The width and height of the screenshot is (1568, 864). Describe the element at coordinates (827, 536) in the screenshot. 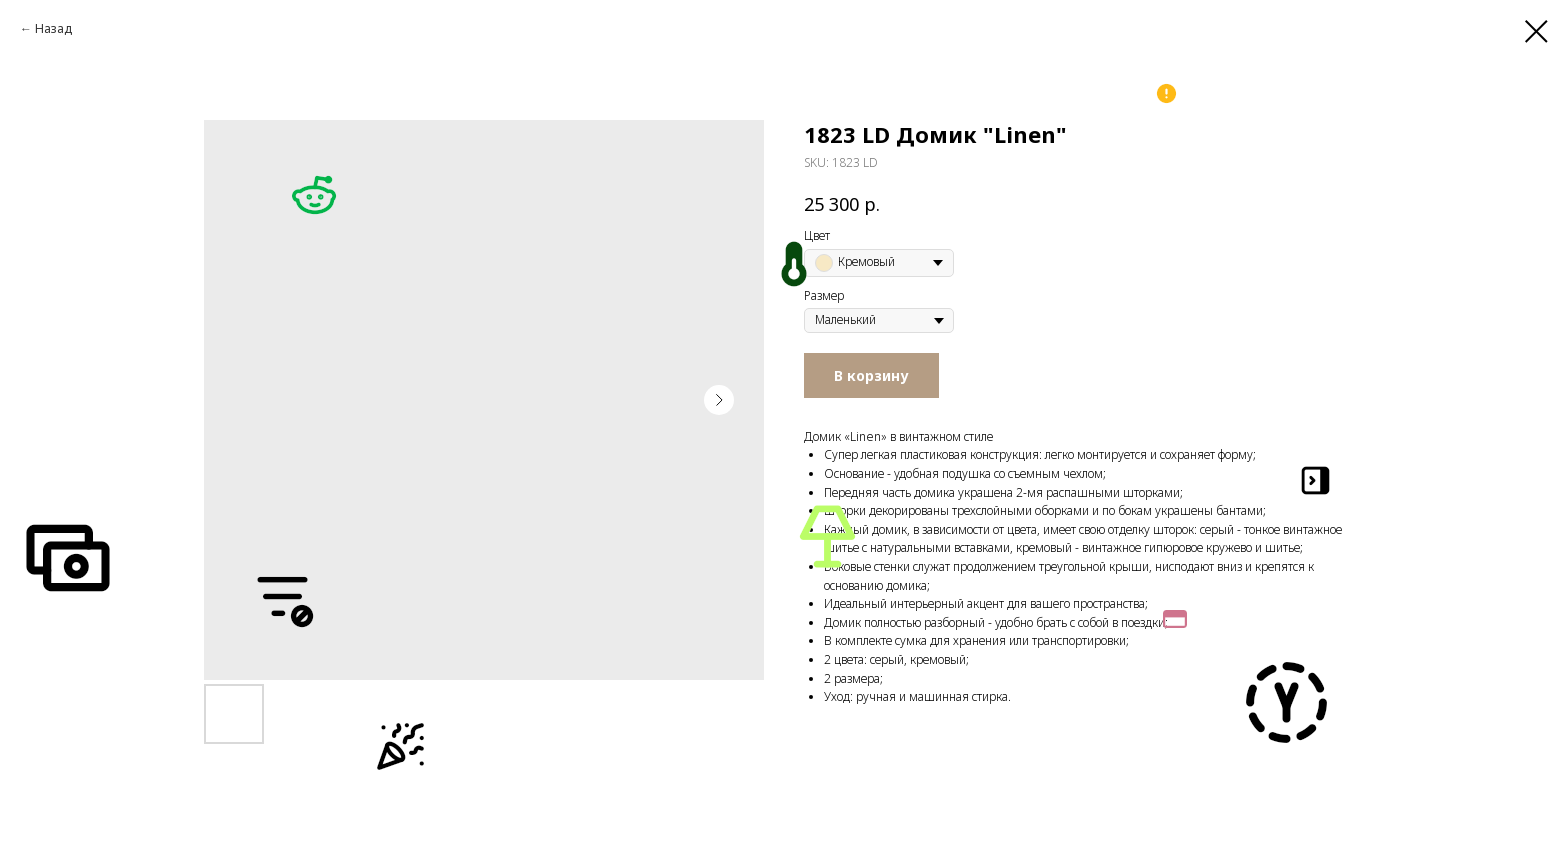

I see `toggle lamp or lighting on/off` at that location.